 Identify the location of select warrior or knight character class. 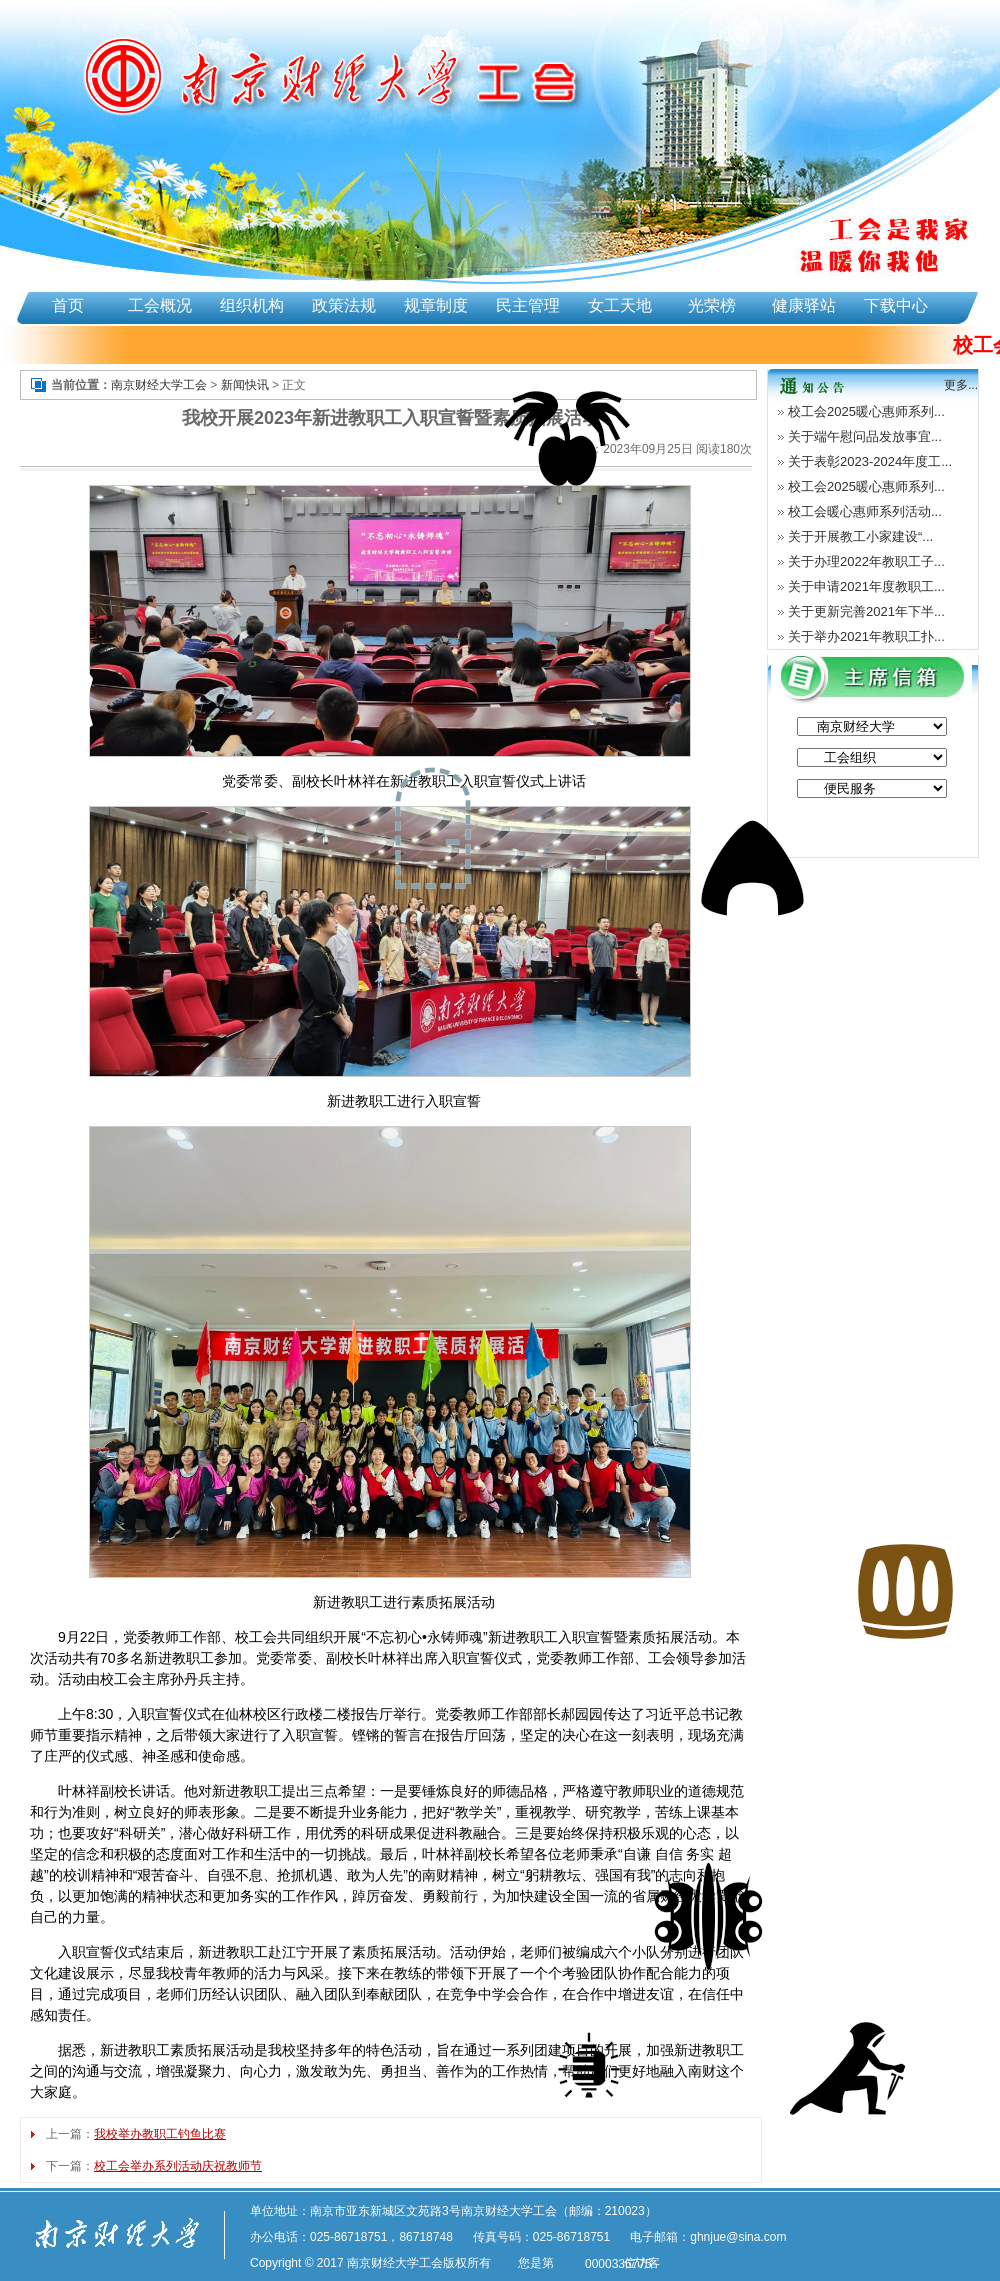
(61, 697).